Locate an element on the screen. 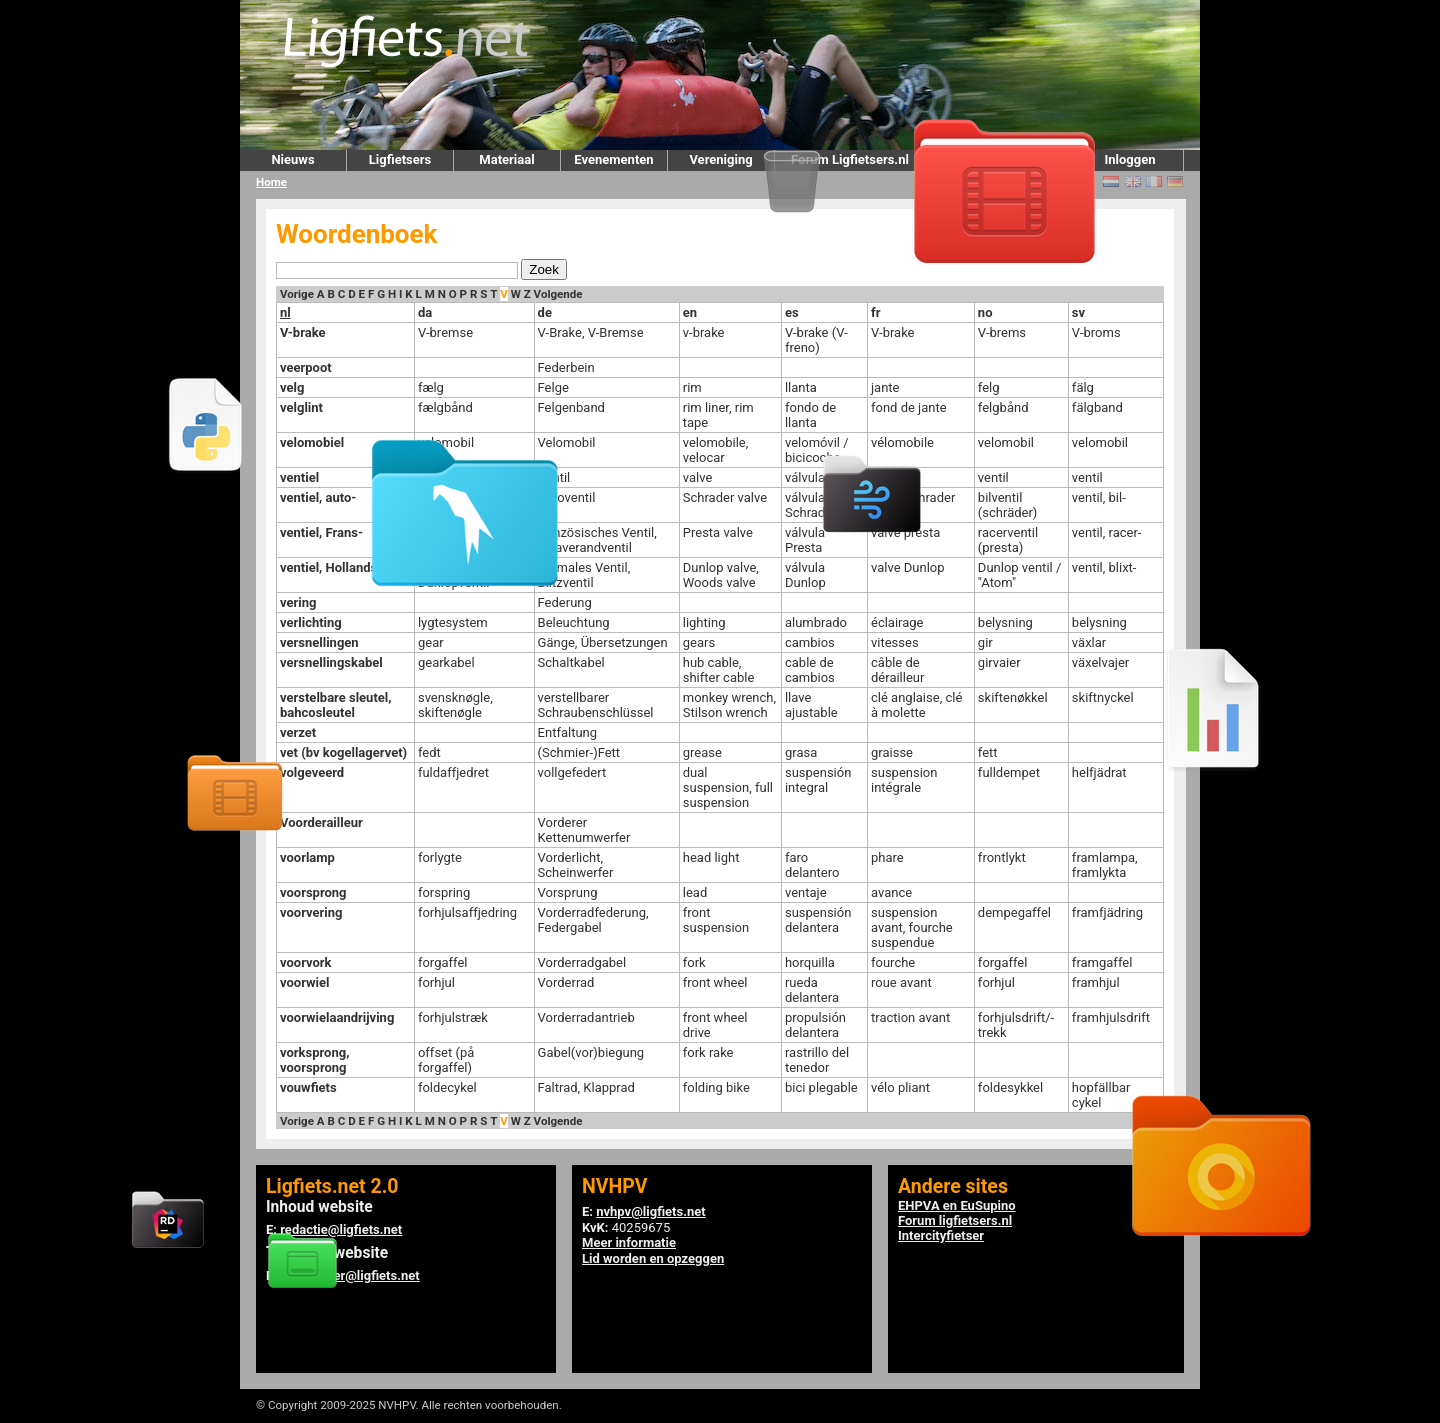  empty trash bin ready to receive deleted items is located at coordinates (792, 181).